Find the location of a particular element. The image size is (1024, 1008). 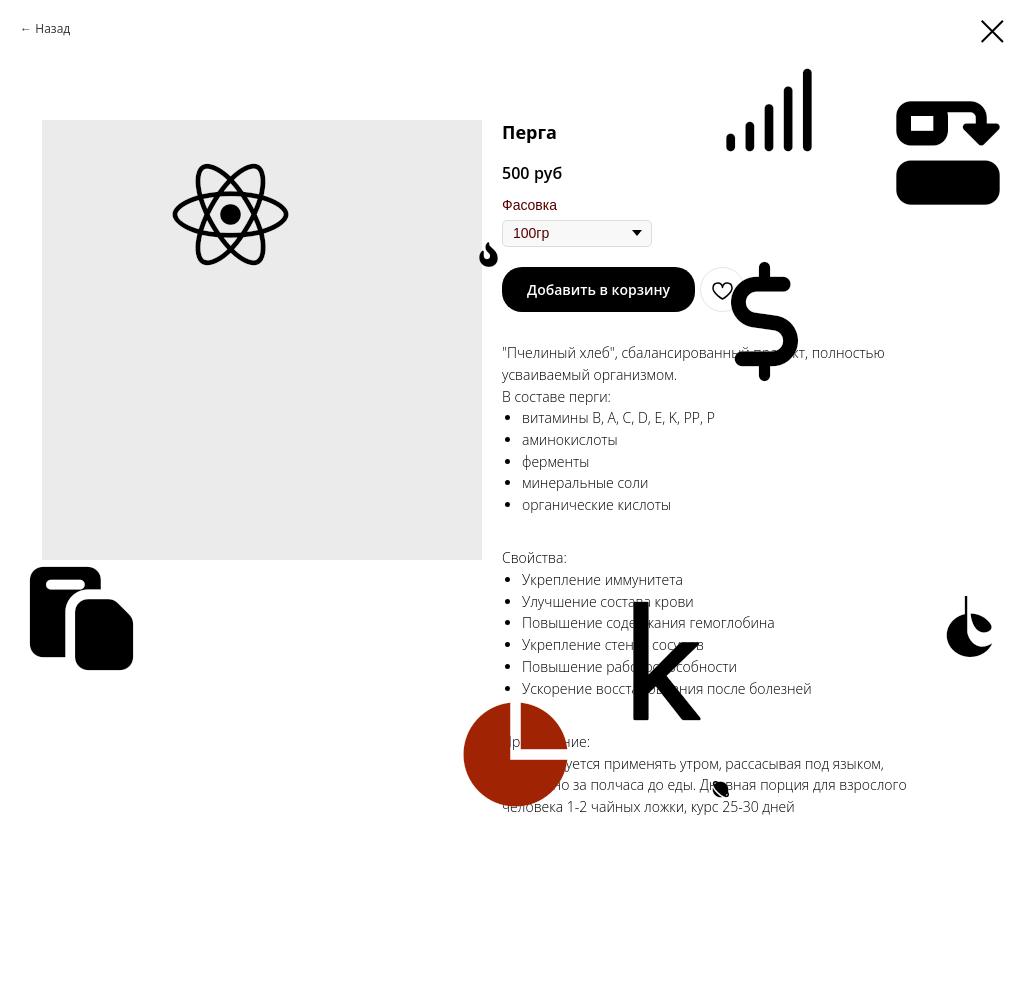

copy content to clipboard is located at coordinates (81, 618).